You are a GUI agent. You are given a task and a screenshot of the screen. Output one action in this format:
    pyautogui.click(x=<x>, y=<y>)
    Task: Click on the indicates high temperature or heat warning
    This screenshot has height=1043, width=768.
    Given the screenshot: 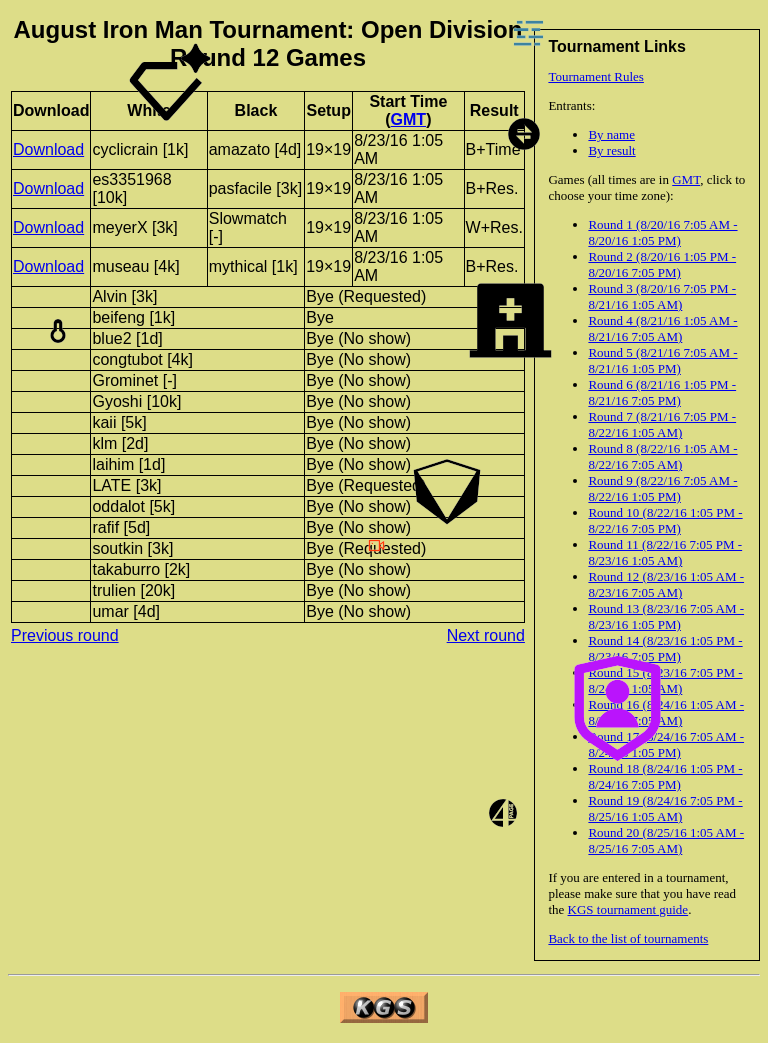 What is the action you would take?
    pyautogui.click(x=58, y=331)
    